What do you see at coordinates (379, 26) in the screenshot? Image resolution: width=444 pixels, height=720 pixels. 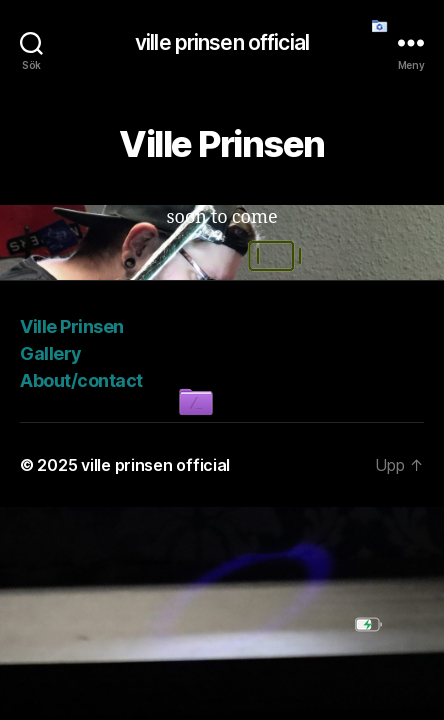 I see `open microsoft 365 files folder` at bounding box center [379, 26].